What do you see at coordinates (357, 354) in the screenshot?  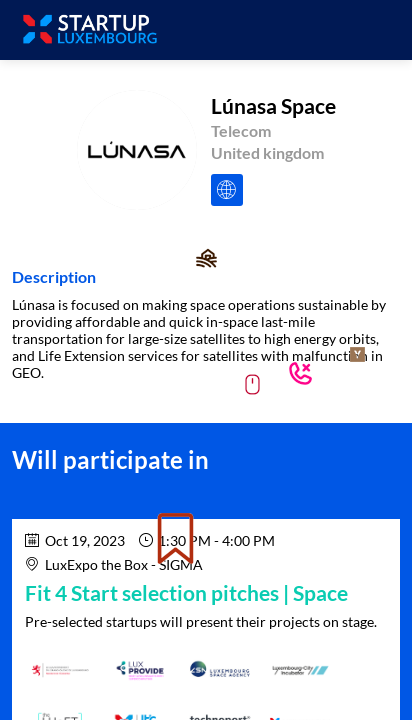 I see `open Hacker News` at bounding box center [357, 354].